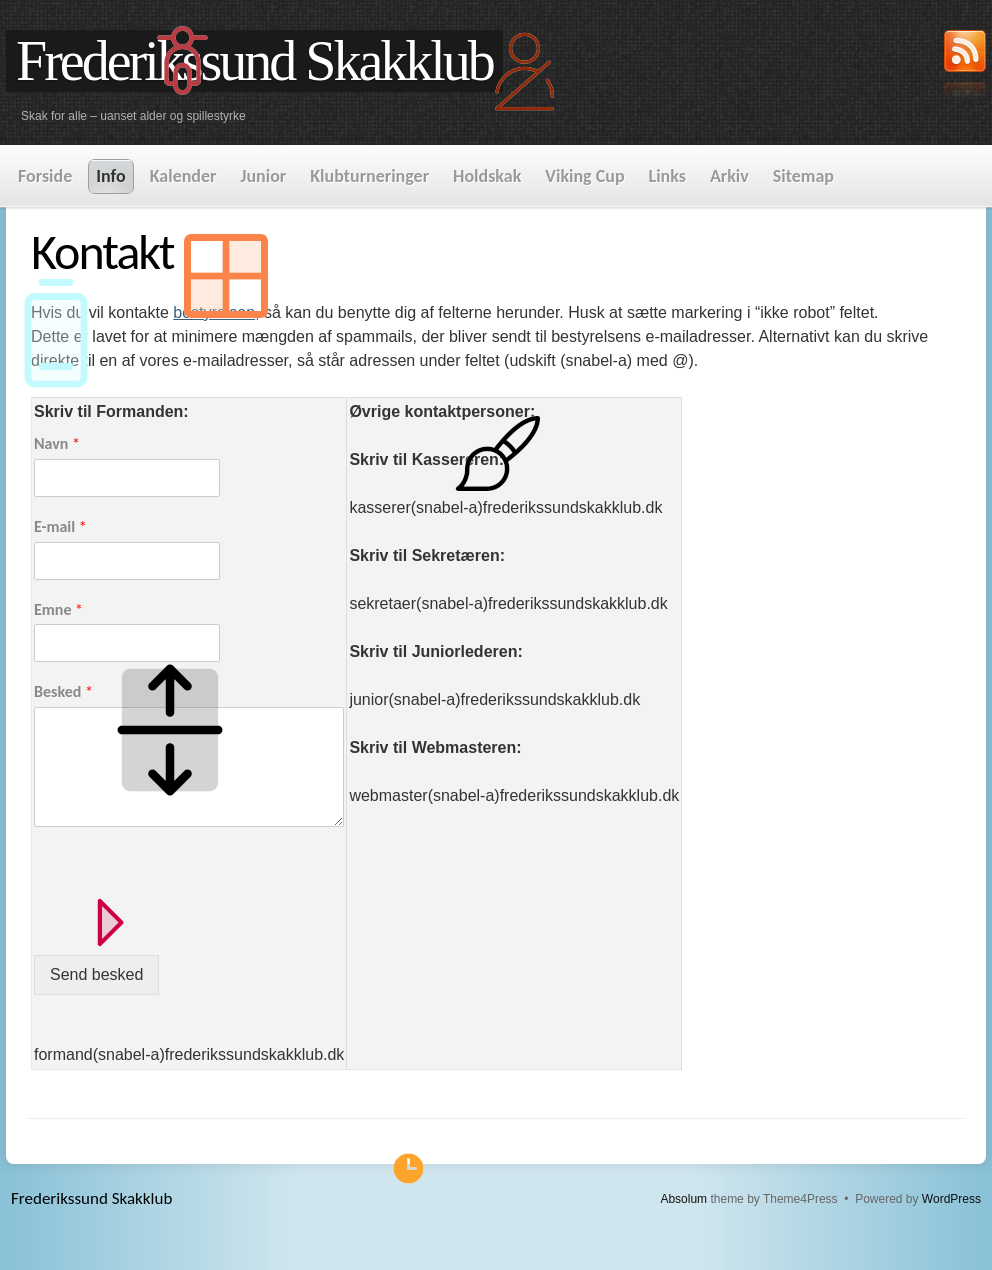 This screenshot has height=1270, width=992. What do you see at coordinates (501, 455) in the screenshot?
I see `access drawing or painting tools` at bounding box center [501, 455].